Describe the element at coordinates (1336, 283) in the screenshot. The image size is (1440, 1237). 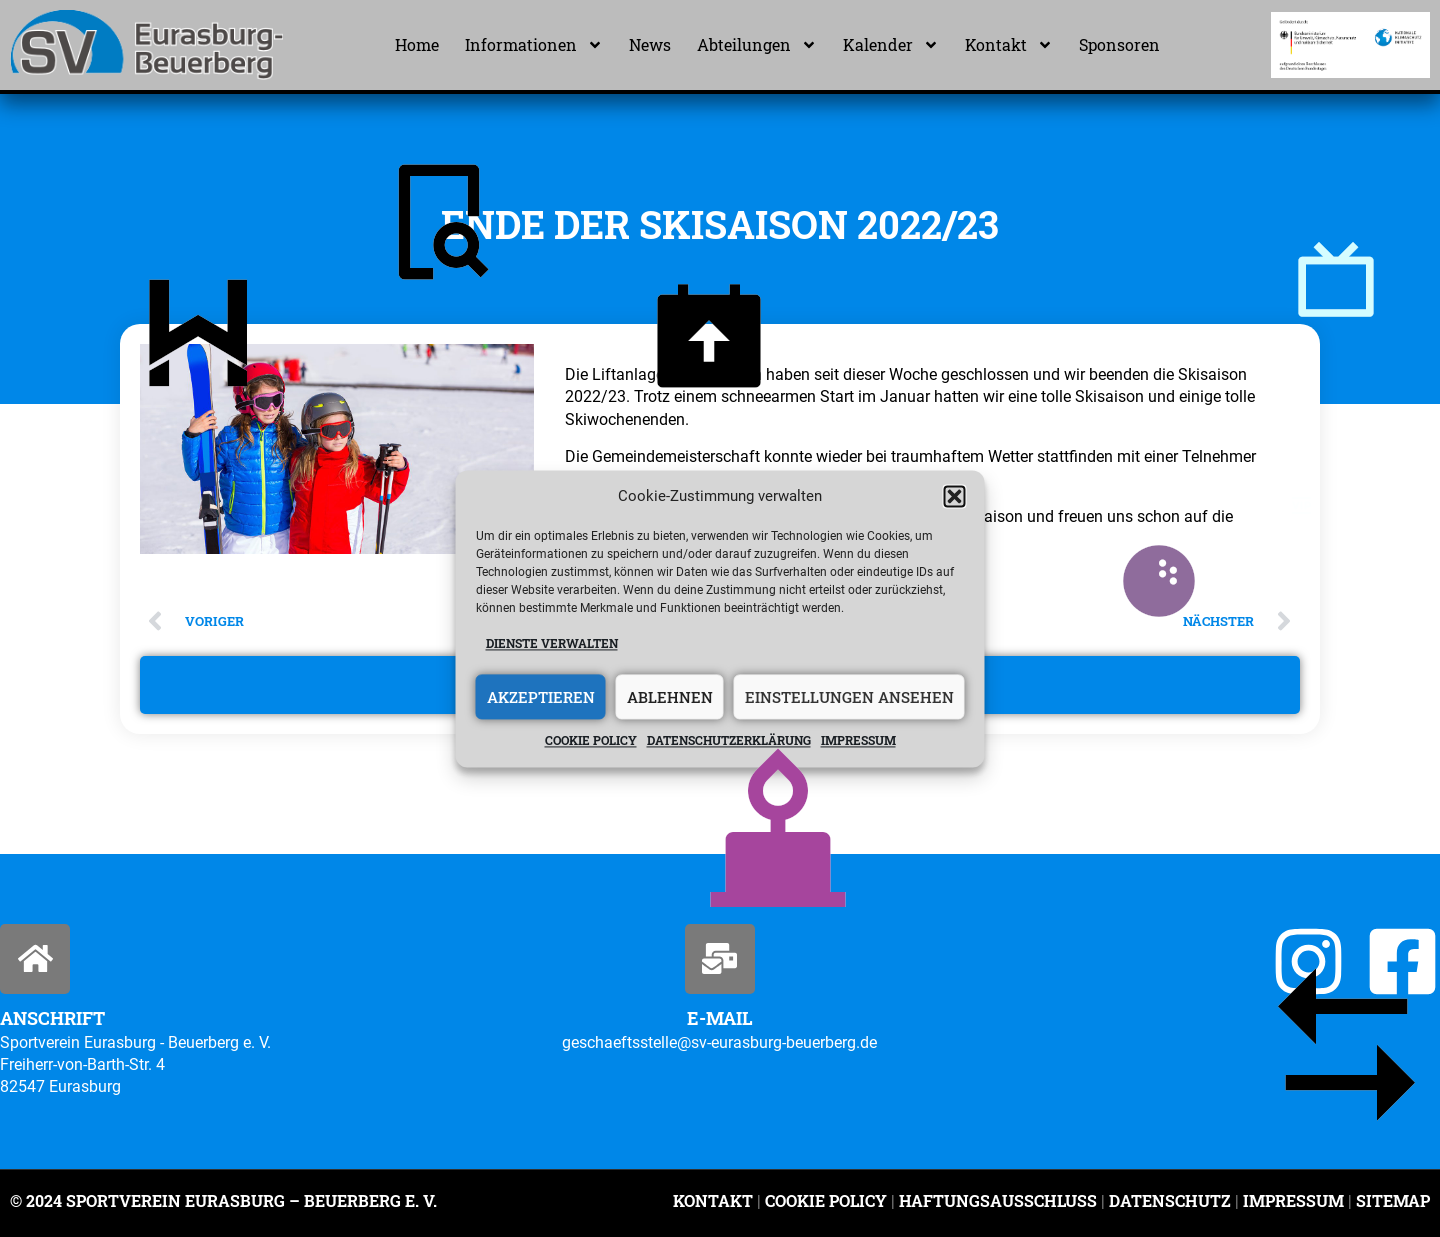
I see `access TV or video streaming features` at that location.